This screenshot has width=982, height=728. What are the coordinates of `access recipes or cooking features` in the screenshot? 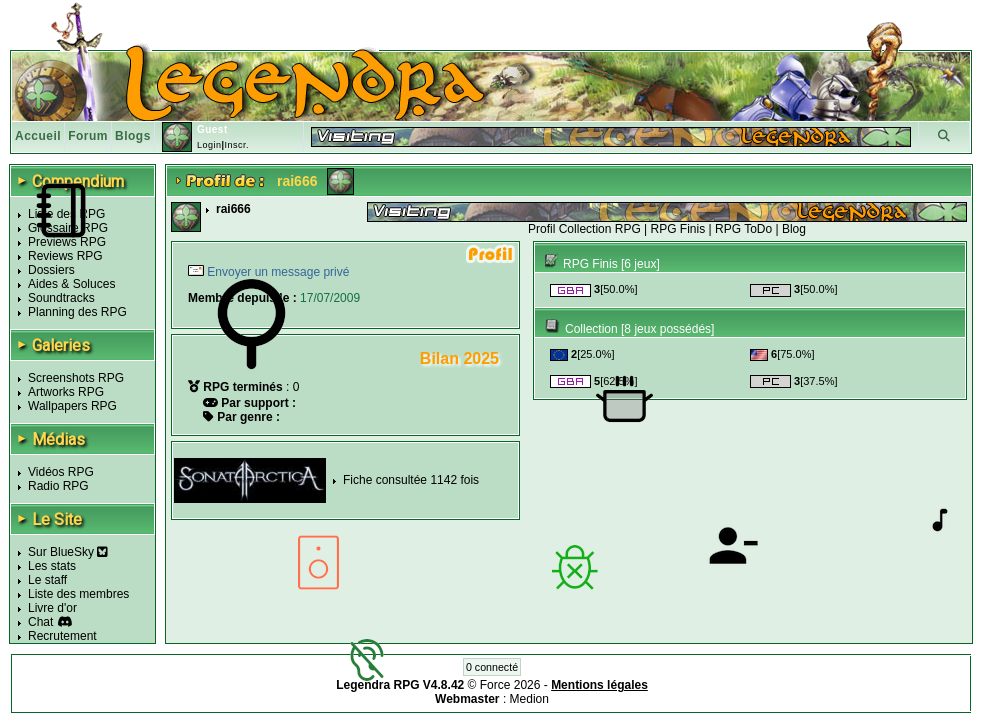 It's located at (624, 402).